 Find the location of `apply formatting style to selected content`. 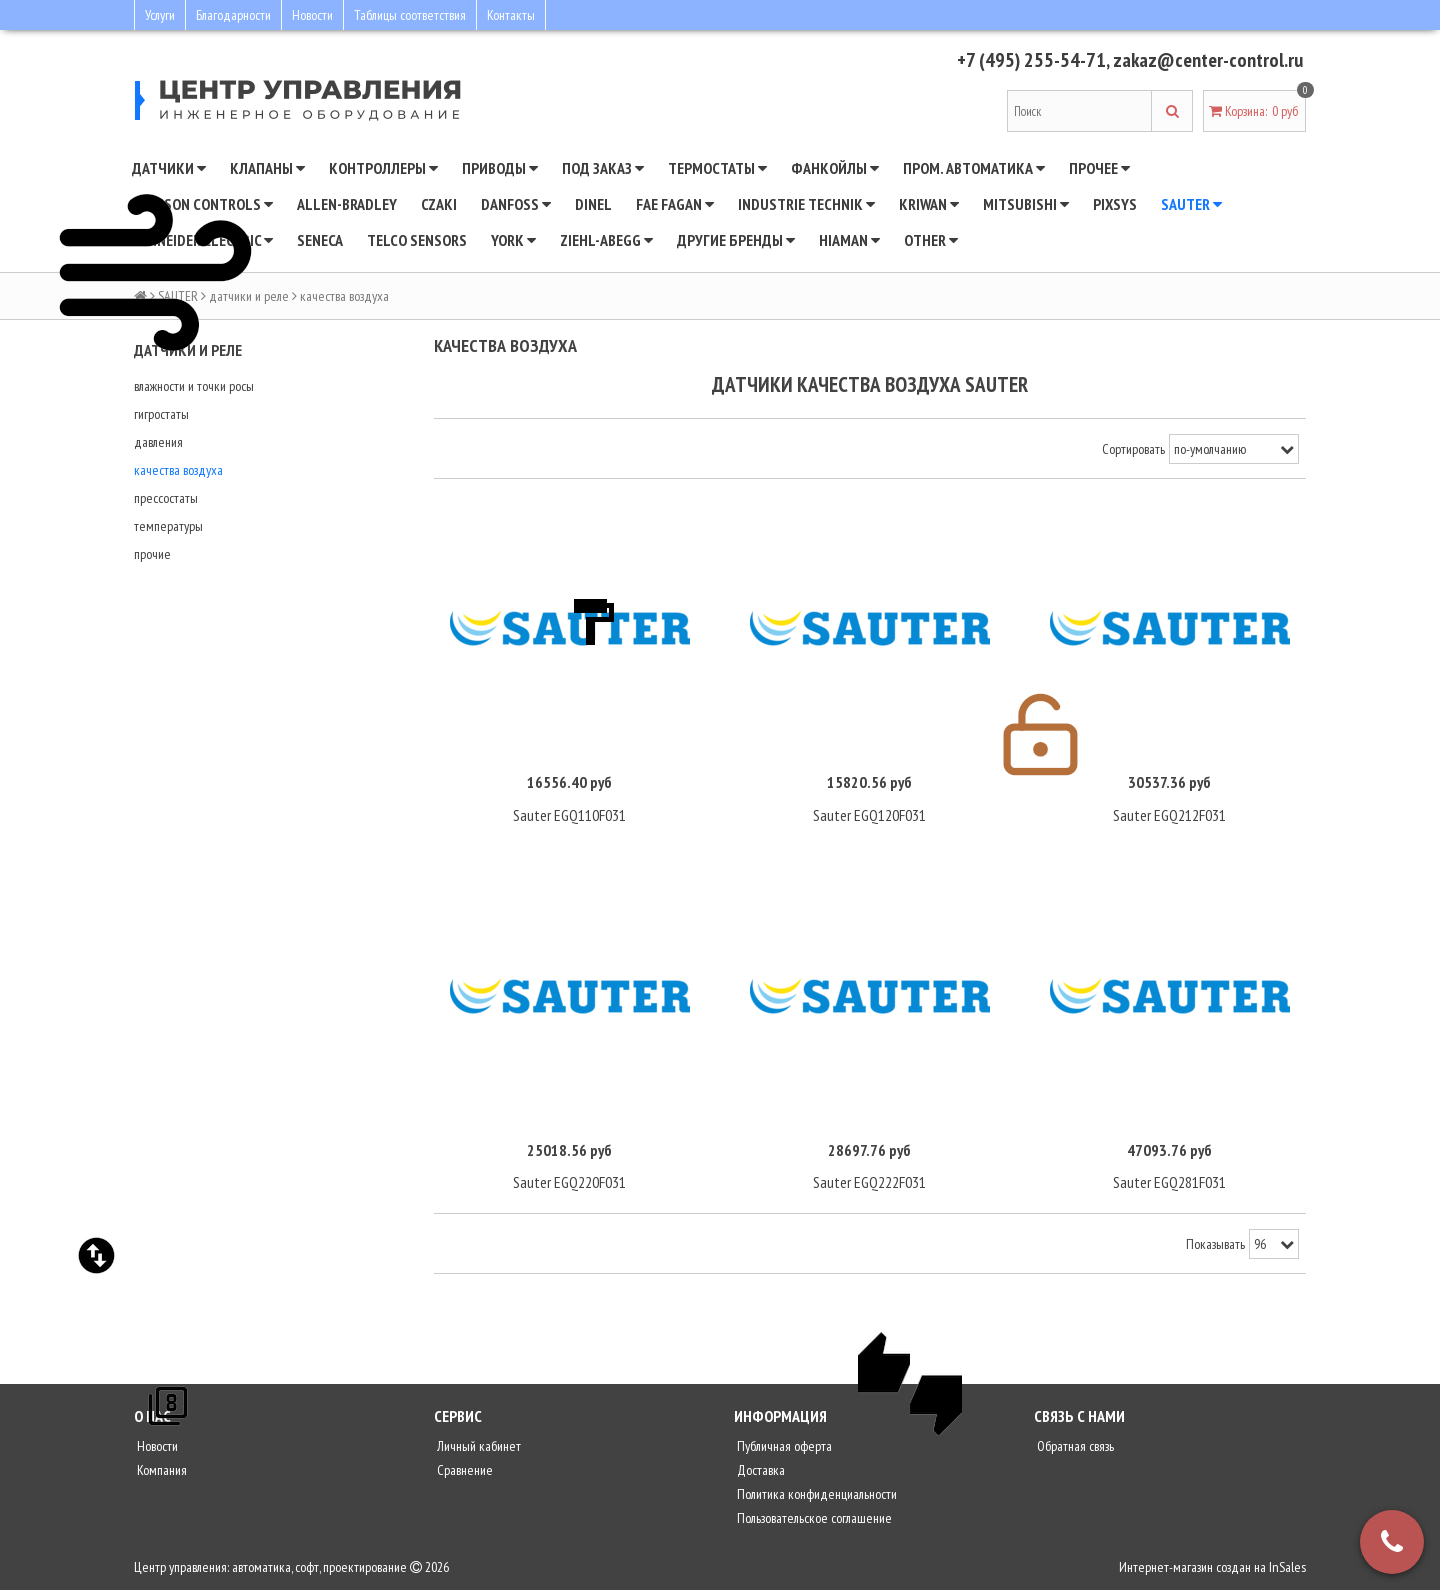

apply formatting style to selected content is located at coordinates (593, 622).